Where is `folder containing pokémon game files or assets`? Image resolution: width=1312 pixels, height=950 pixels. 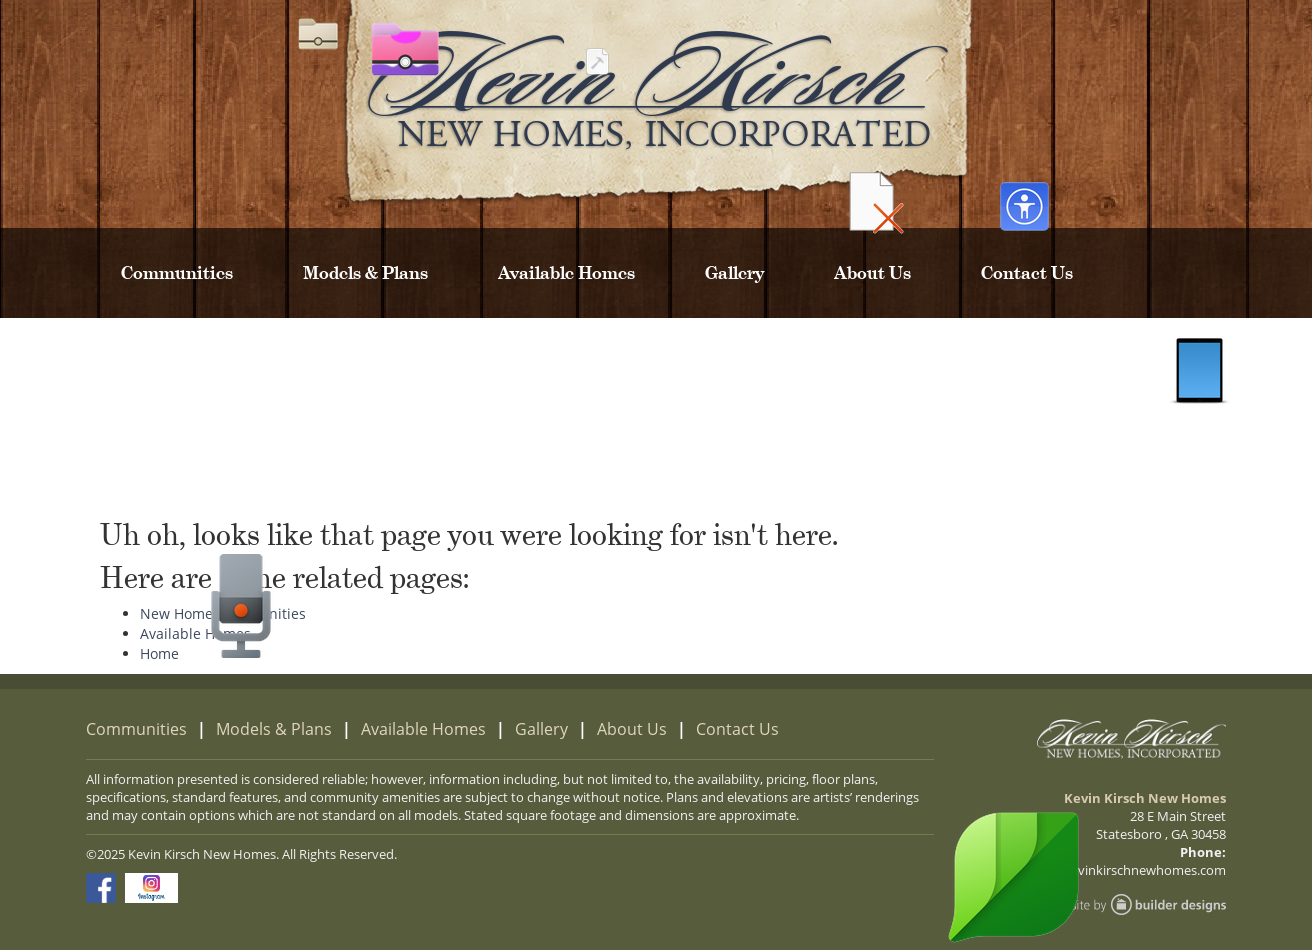
folder containing pokémon game files or assets is located at coordinates (318, 35).